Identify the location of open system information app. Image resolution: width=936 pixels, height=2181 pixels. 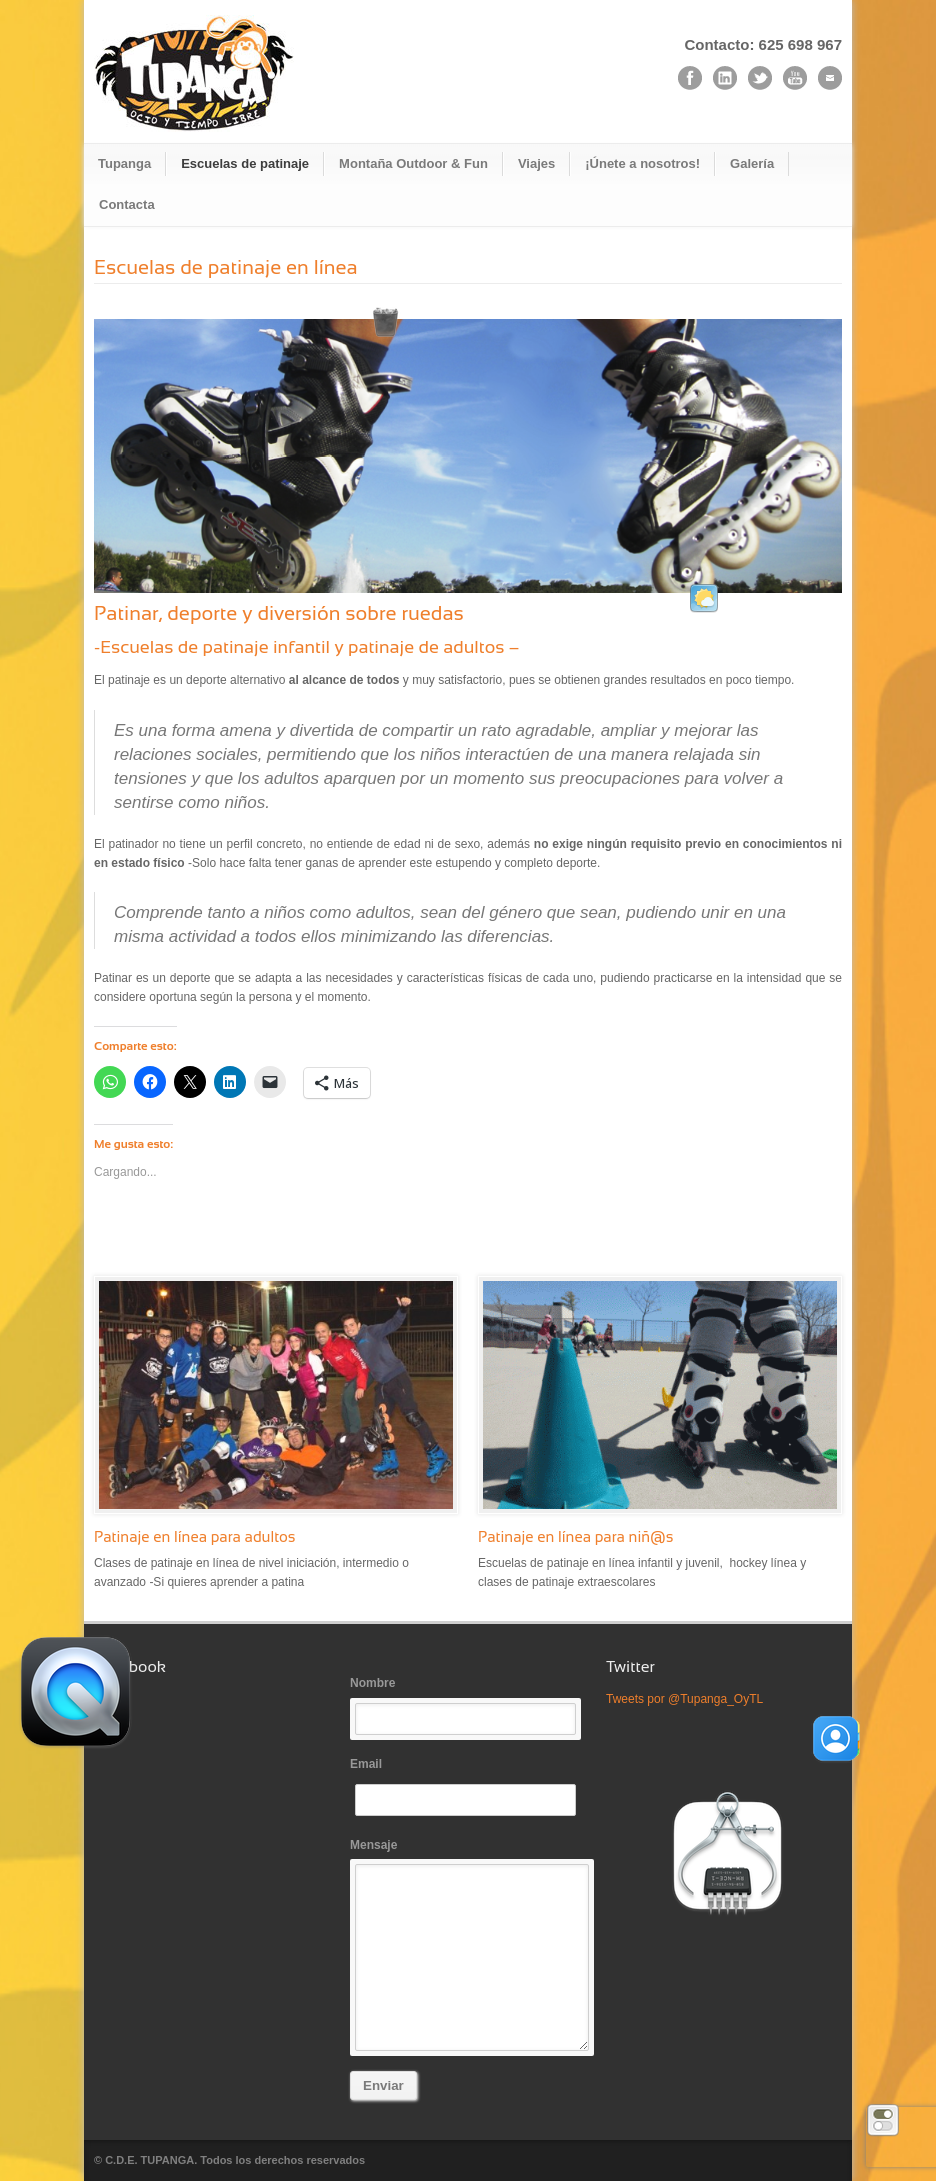
(727, 1855).